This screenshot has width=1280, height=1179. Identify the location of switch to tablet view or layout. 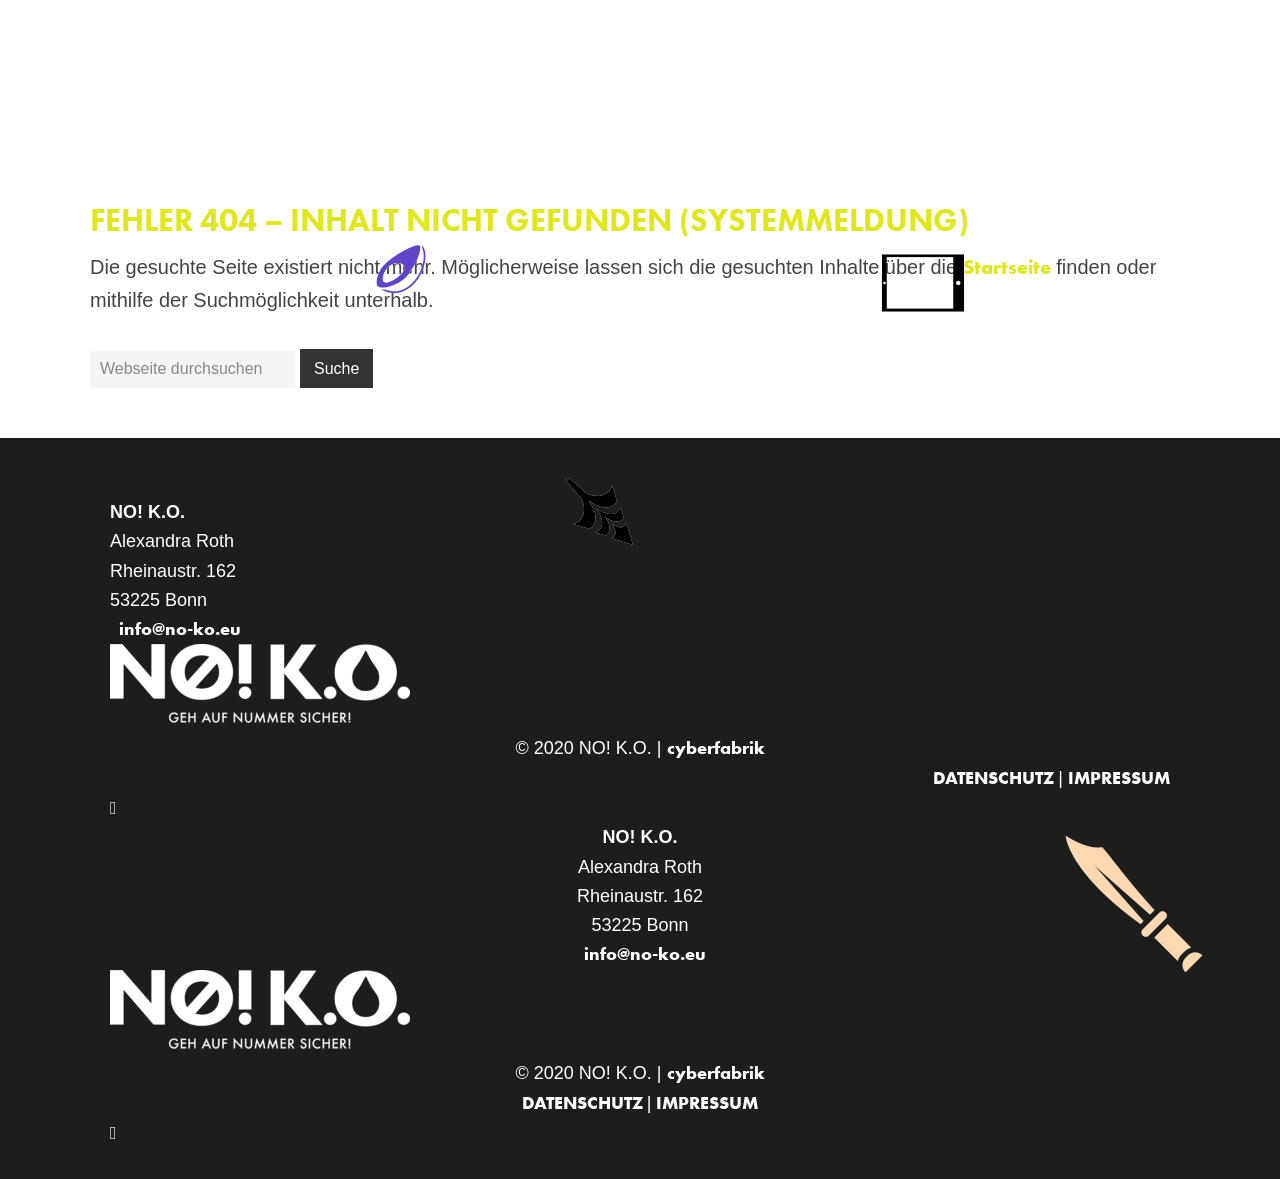
(923, 283).